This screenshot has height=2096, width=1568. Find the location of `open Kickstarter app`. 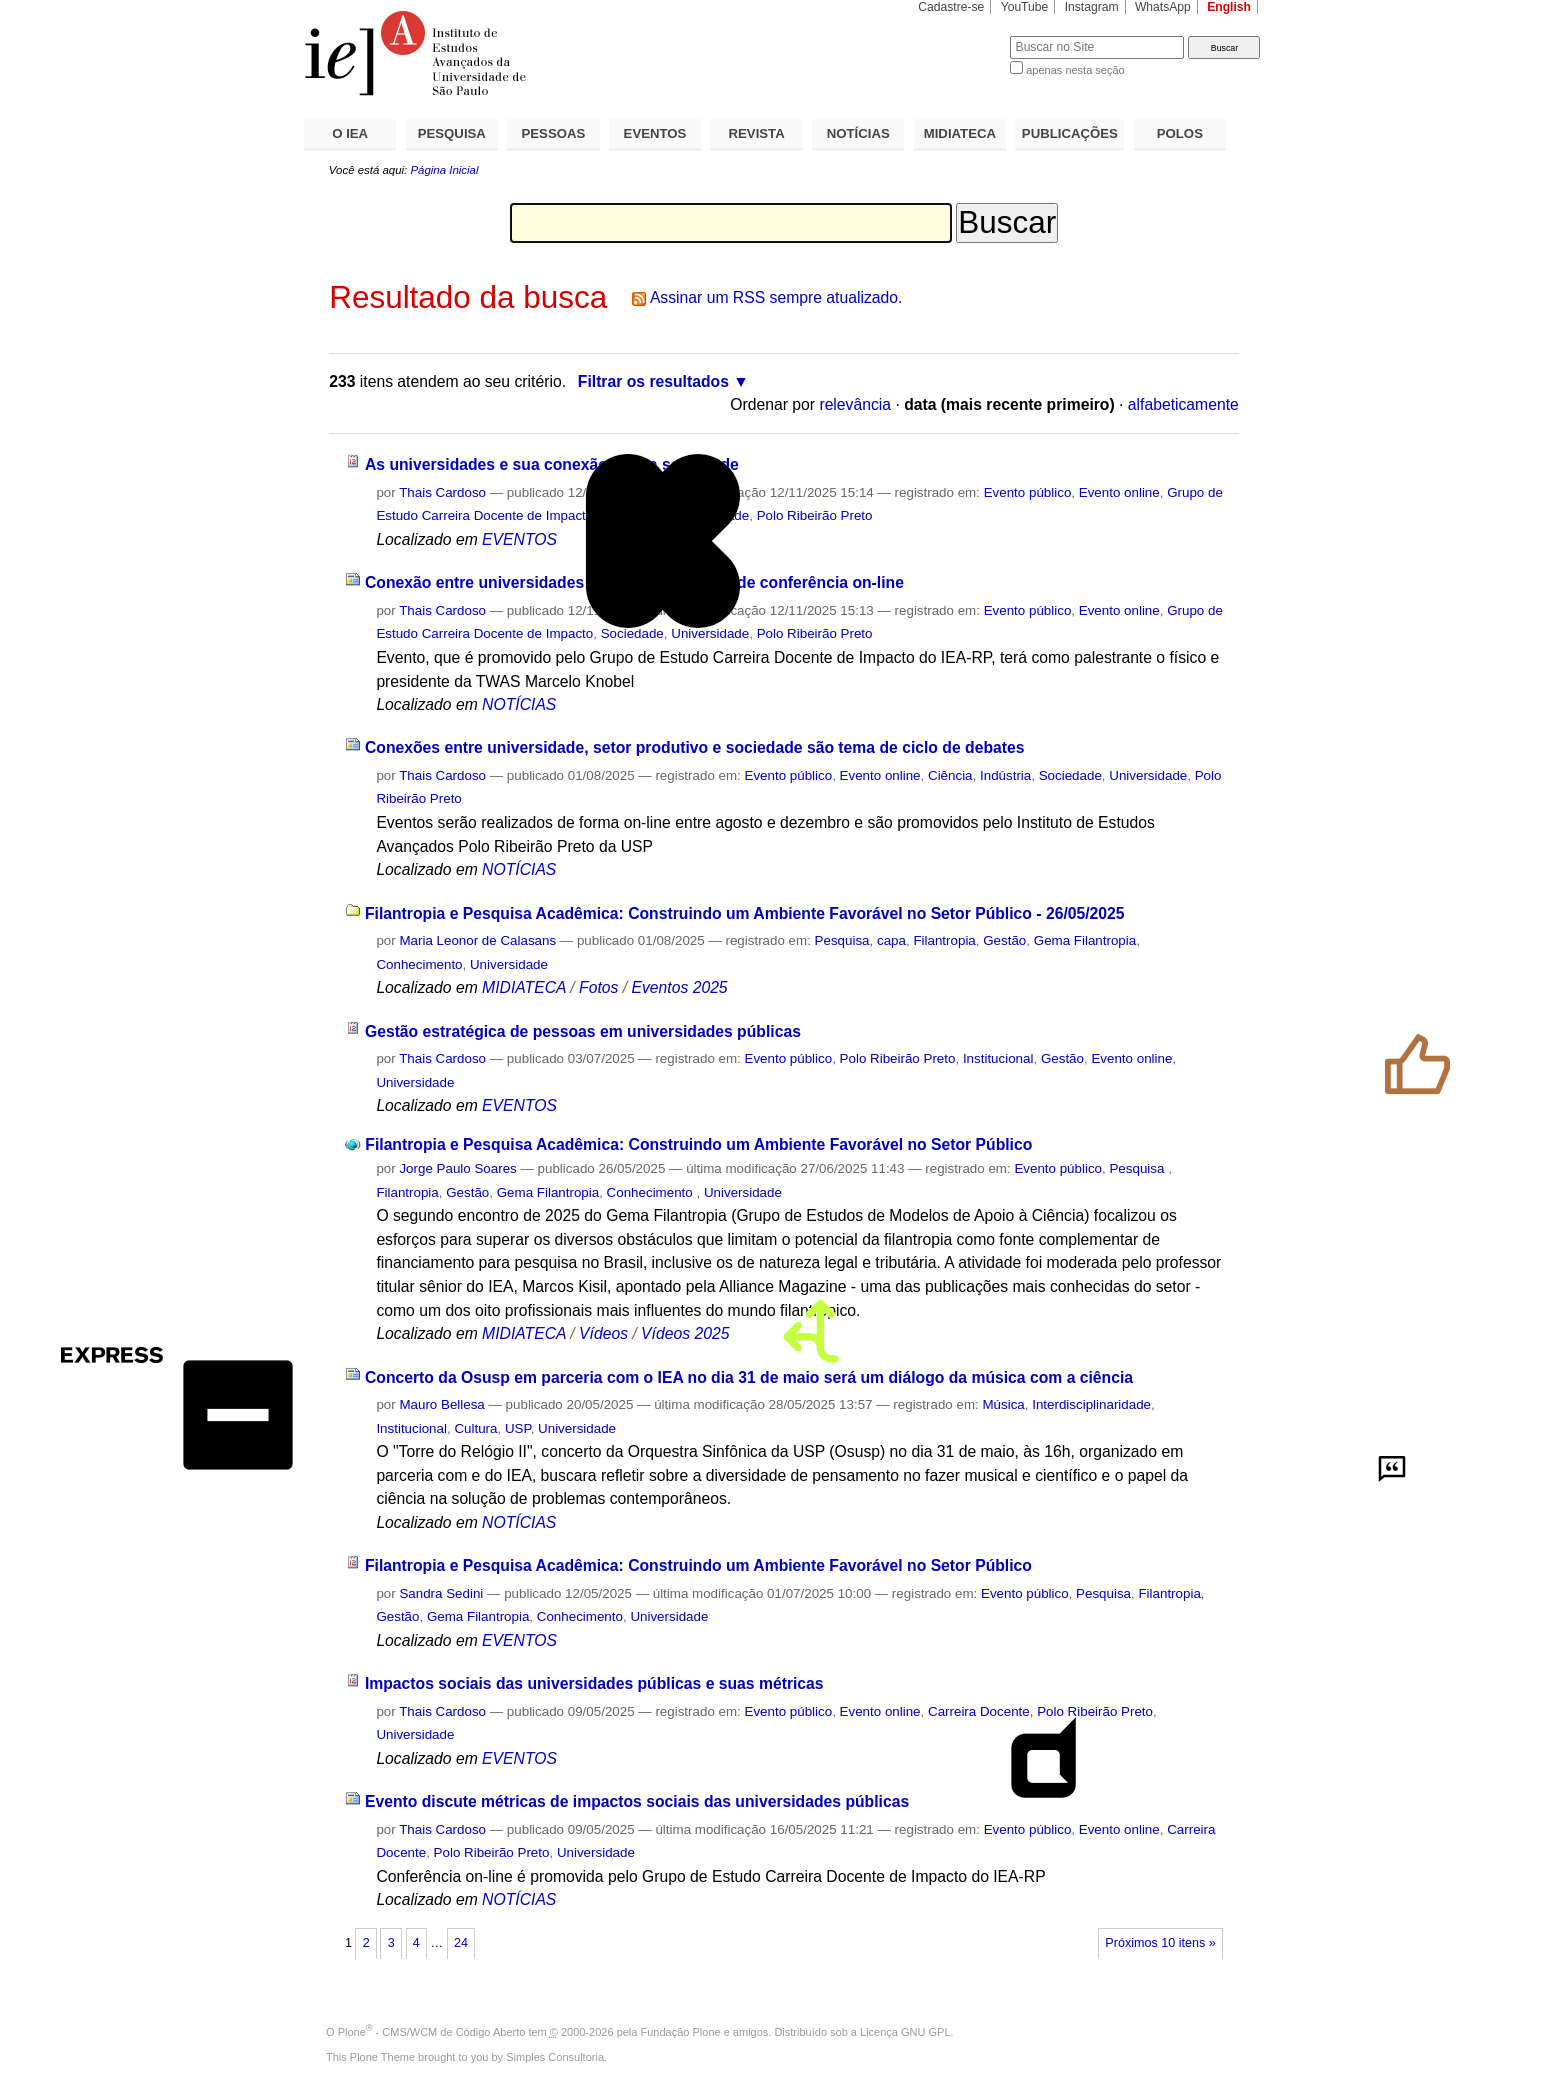

open Kickstarter app is located at coordinates (663, 541).